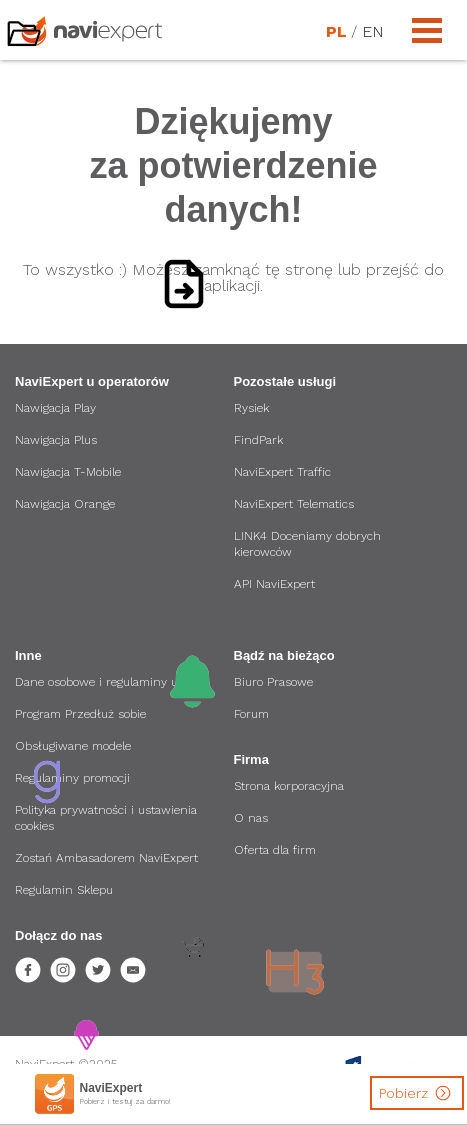  What do you see at coordinates (86, 1034) in the screenshot?
I see `browse dessert or ice cream options` at bounding box center [86, 1034].